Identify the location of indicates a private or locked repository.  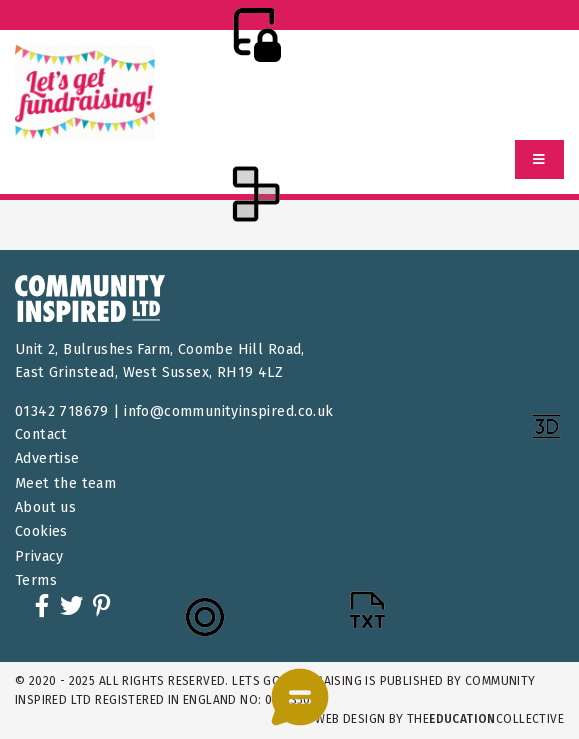
(254, 35).